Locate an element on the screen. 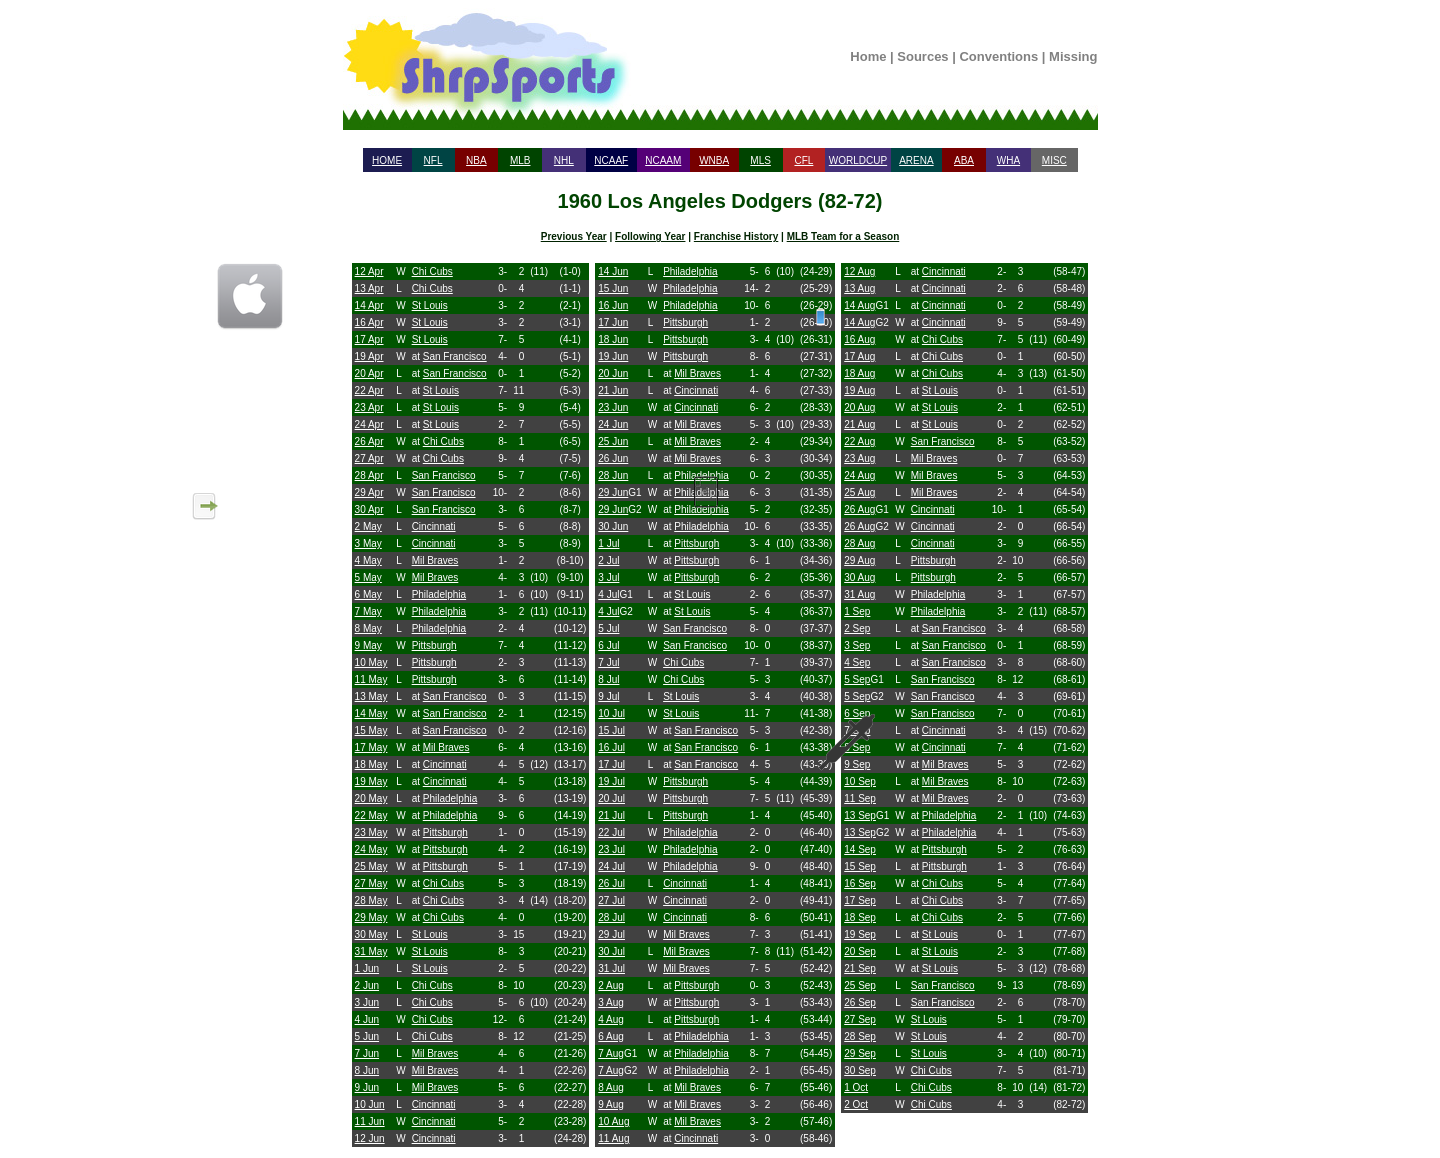 The height and width of the screenshot is (1158, 1440). open color picker tool is located at coordinates (846, 742).